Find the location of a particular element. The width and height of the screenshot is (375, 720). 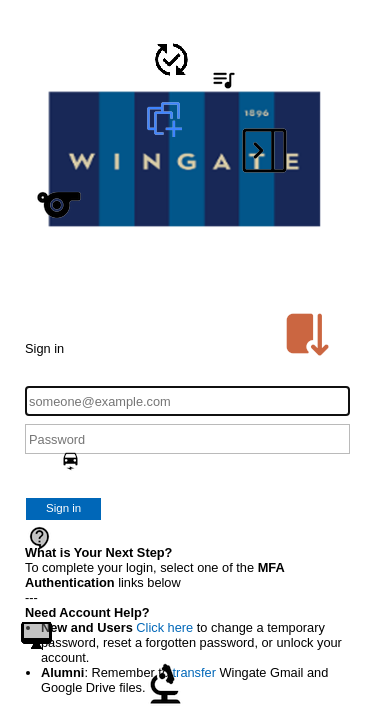

access sports scores and updates is located at coordinates (59, 205).